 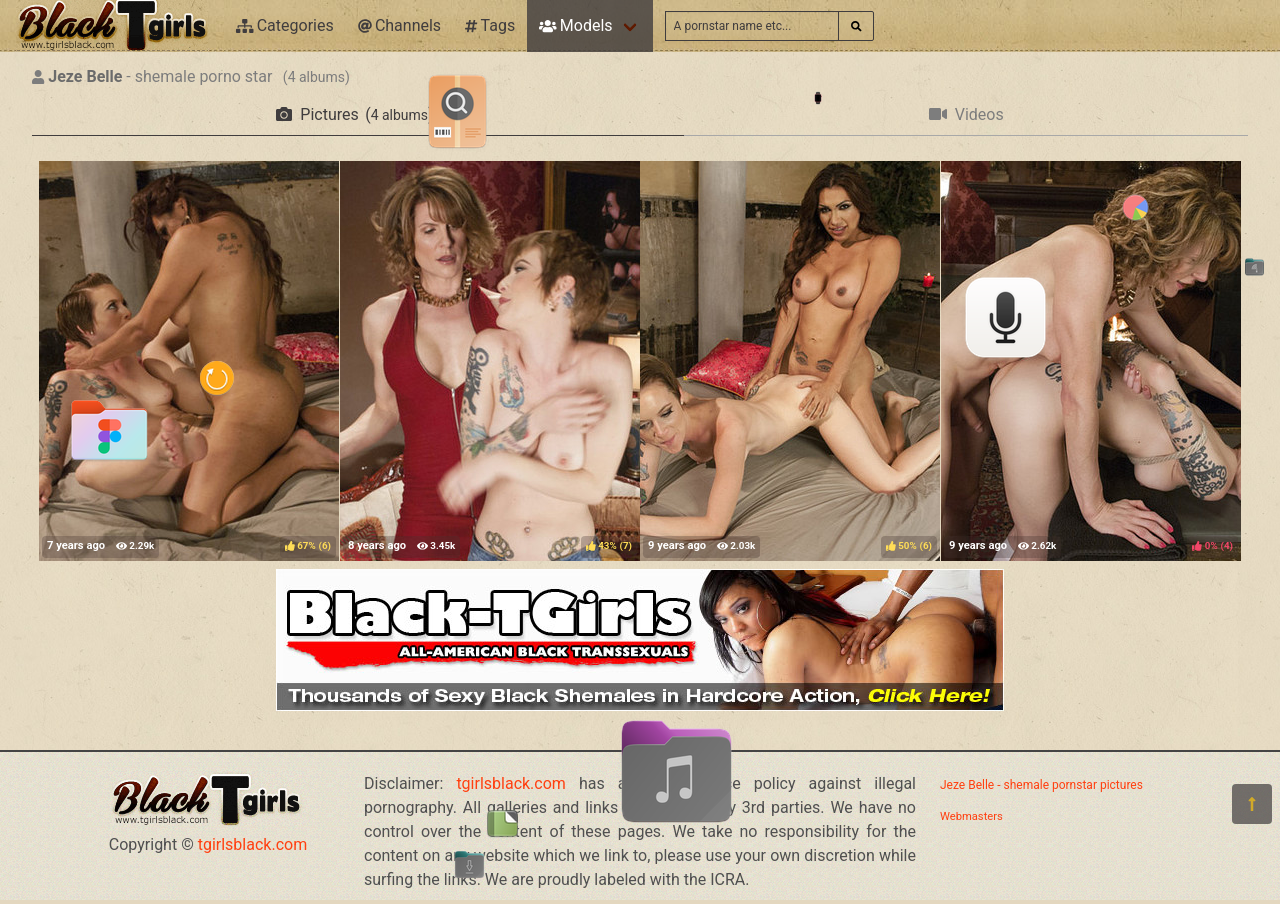 I want to click on resolving package dependencies, so click(x=457, y=111).